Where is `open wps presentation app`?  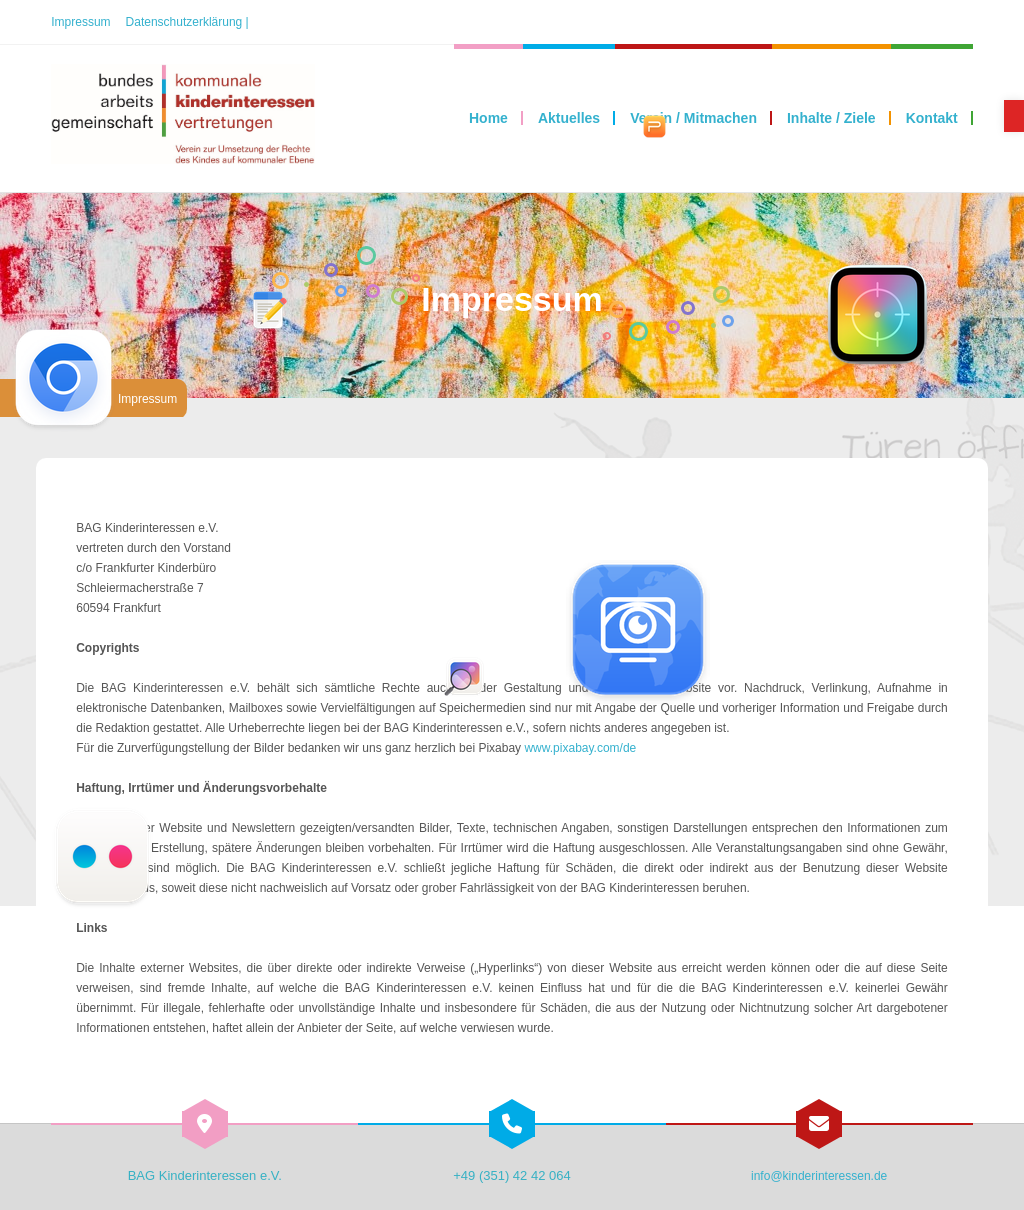 open wps presentation app is located at coordinates (654, 126).